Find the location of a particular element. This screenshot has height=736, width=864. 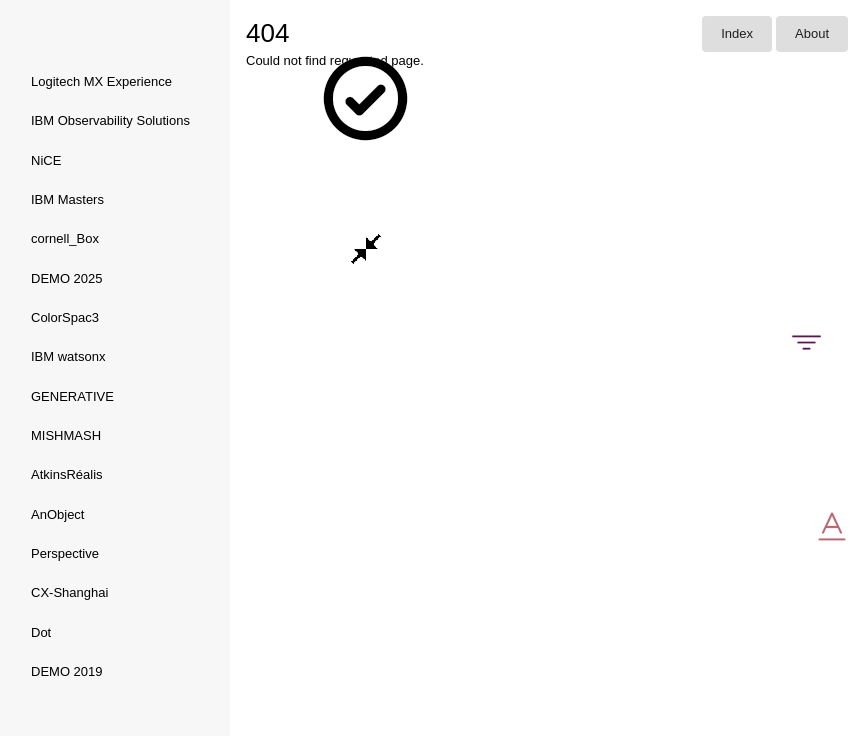

underline selected text is located at coordinates (832, 527).